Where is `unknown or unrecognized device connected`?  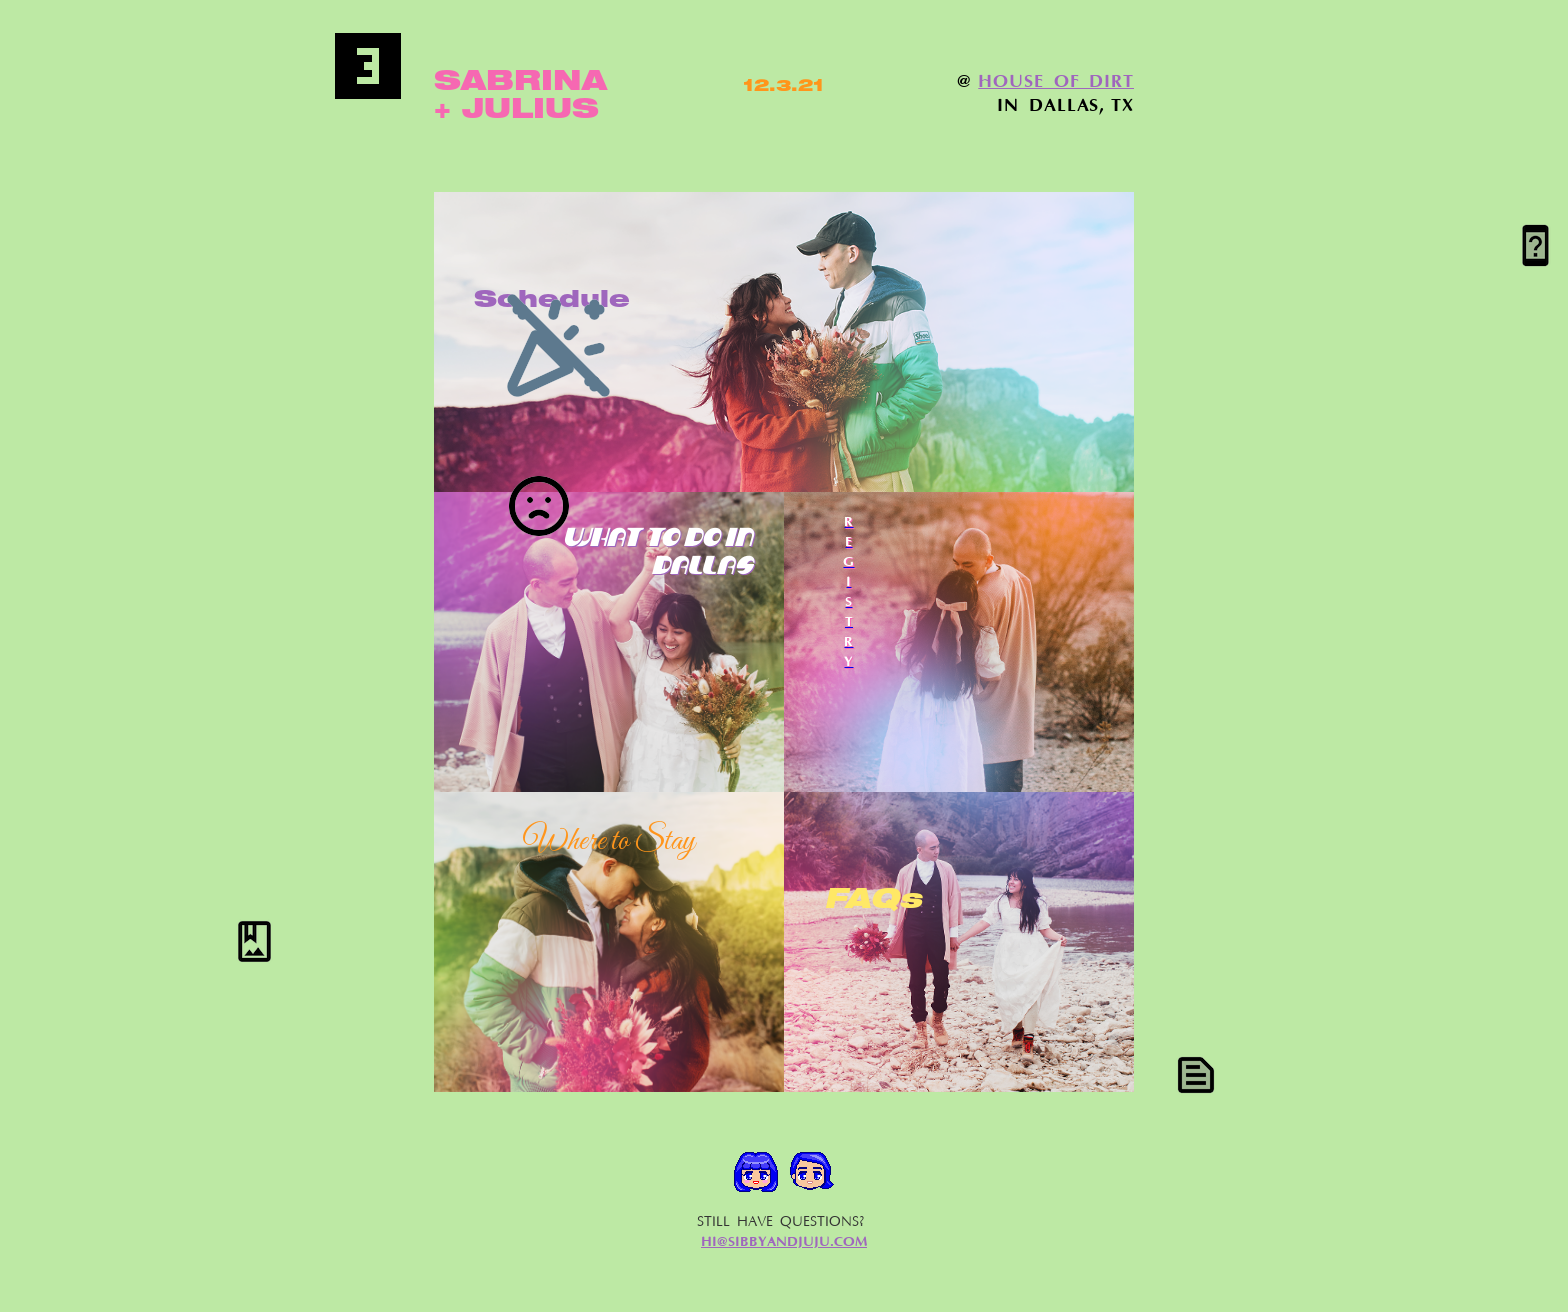 unknown or unrecognized device connected is located at coordinates (1535, 245).